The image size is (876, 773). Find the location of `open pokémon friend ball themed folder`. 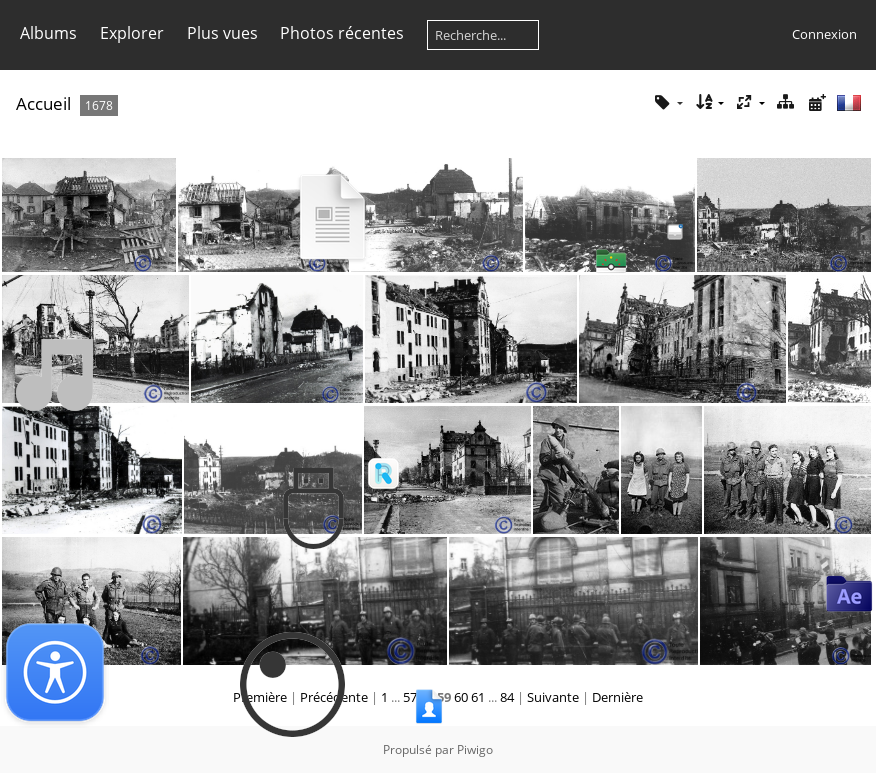

open pokémon friend ball themed folder is located at coordinates (611, 262).